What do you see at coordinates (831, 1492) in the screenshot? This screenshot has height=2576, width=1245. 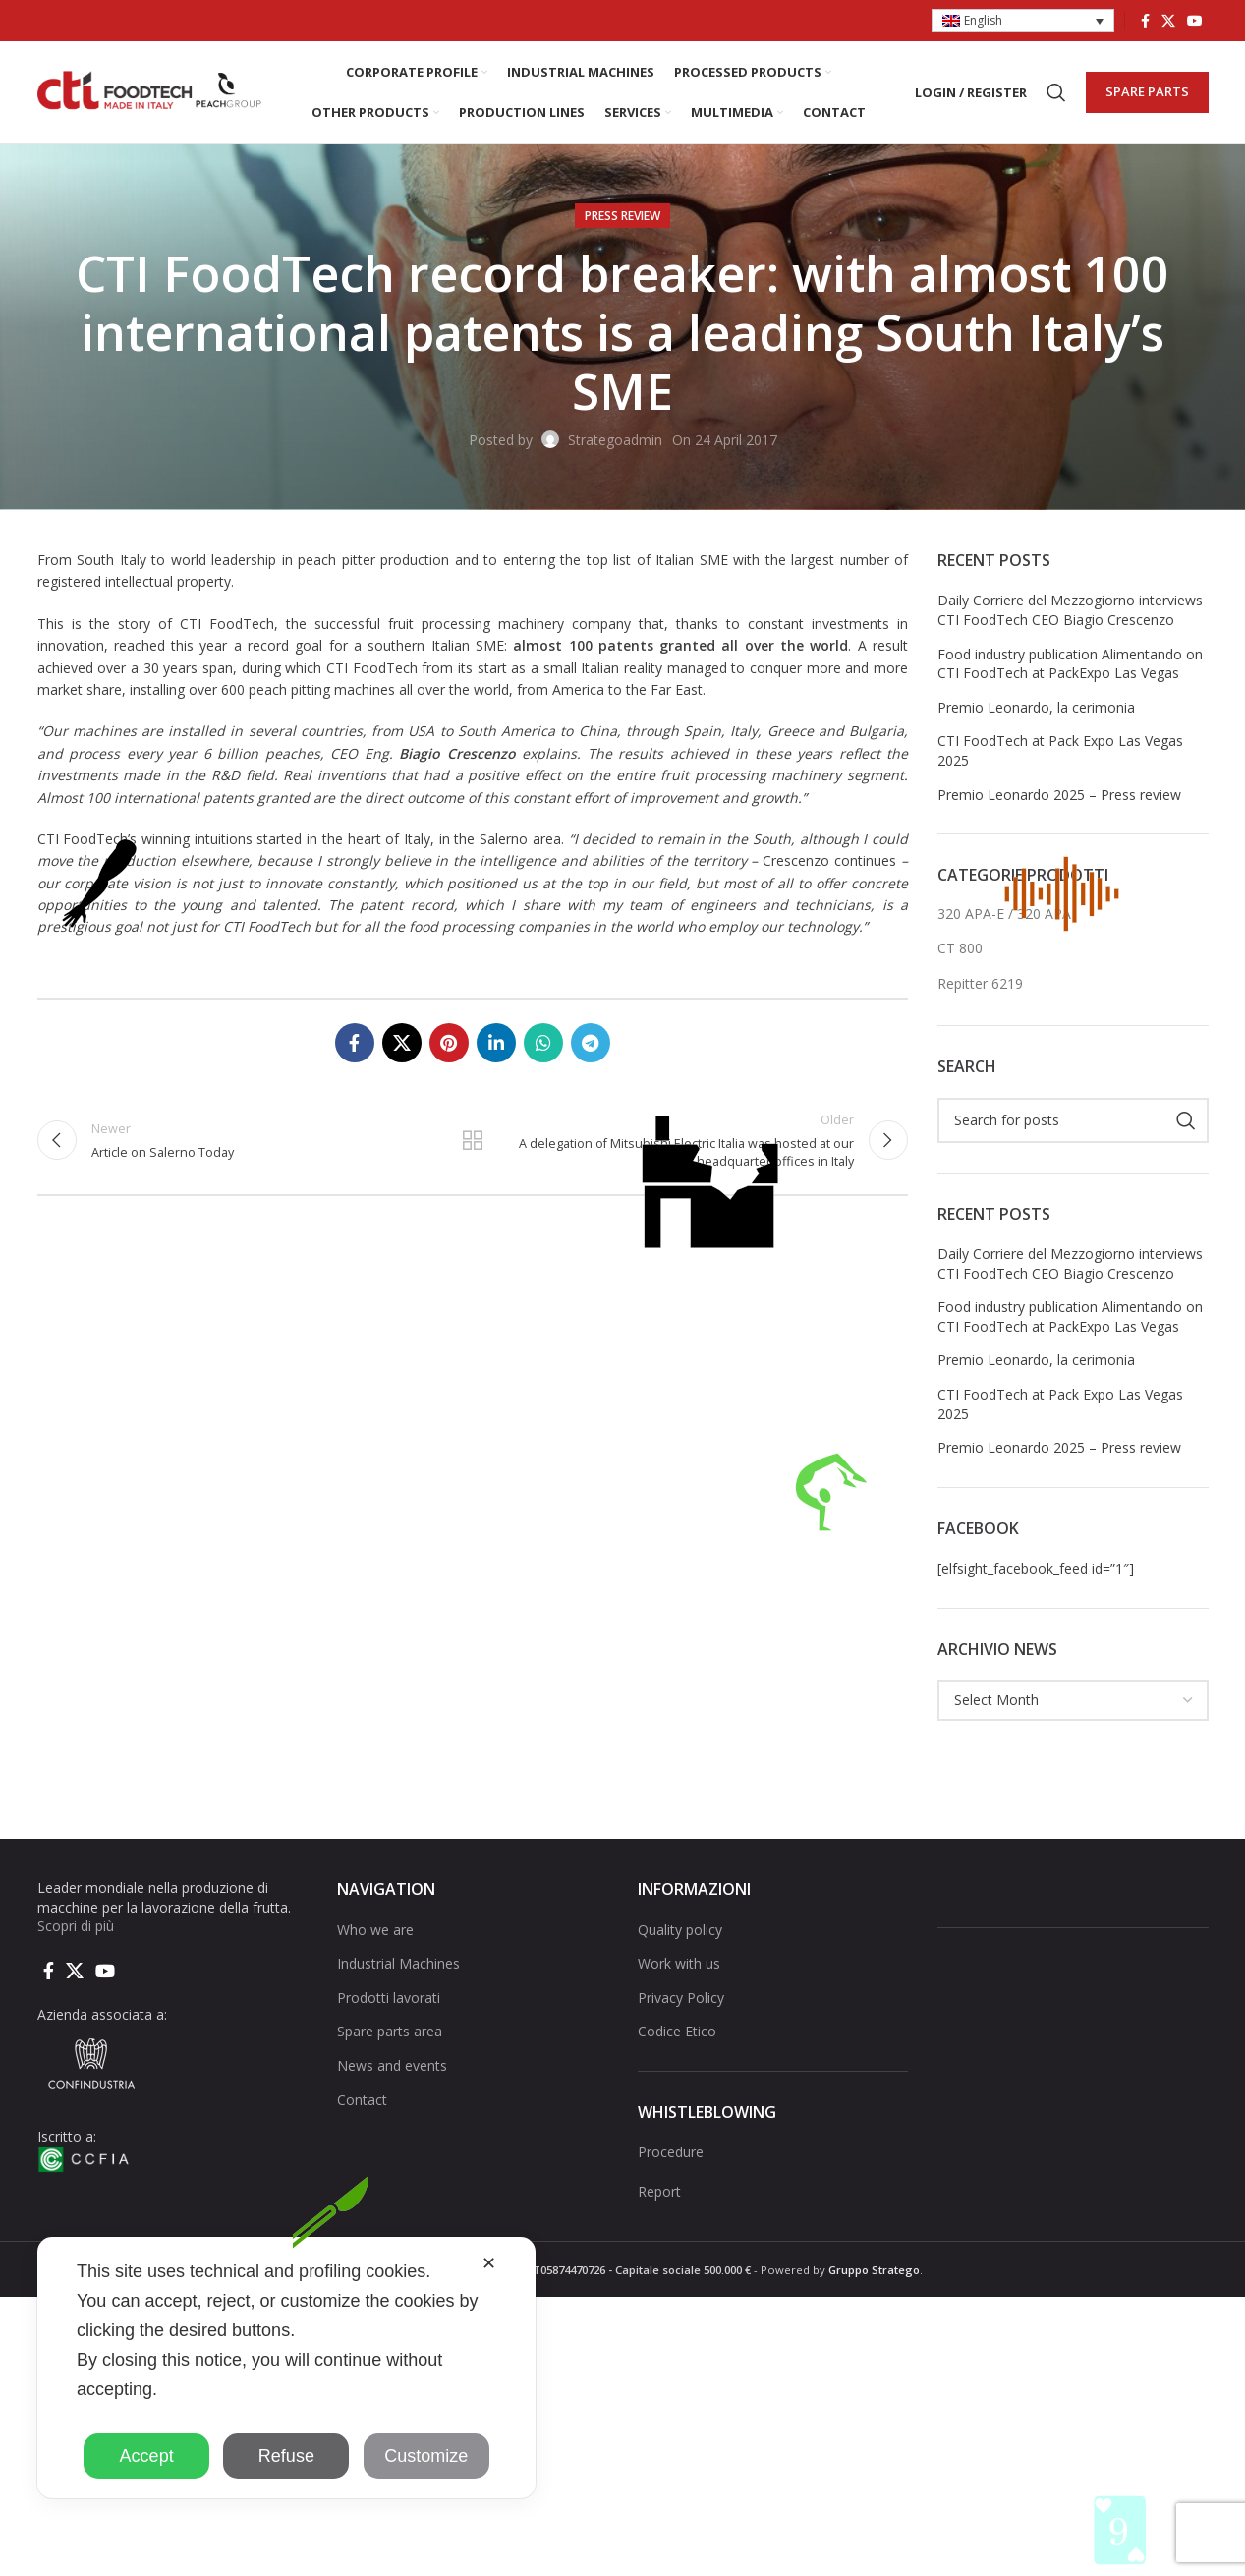 I see `indicates flexibility or acrobatics skill` at bounding box center [831, 1492].